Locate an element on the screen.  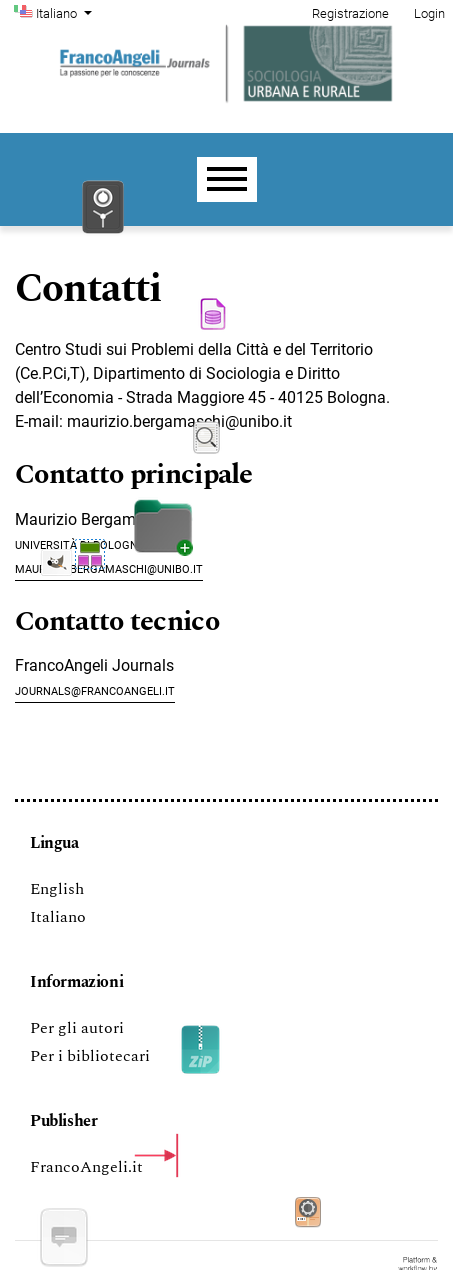
a compressed zip file is located at coordinates (200, 1049).